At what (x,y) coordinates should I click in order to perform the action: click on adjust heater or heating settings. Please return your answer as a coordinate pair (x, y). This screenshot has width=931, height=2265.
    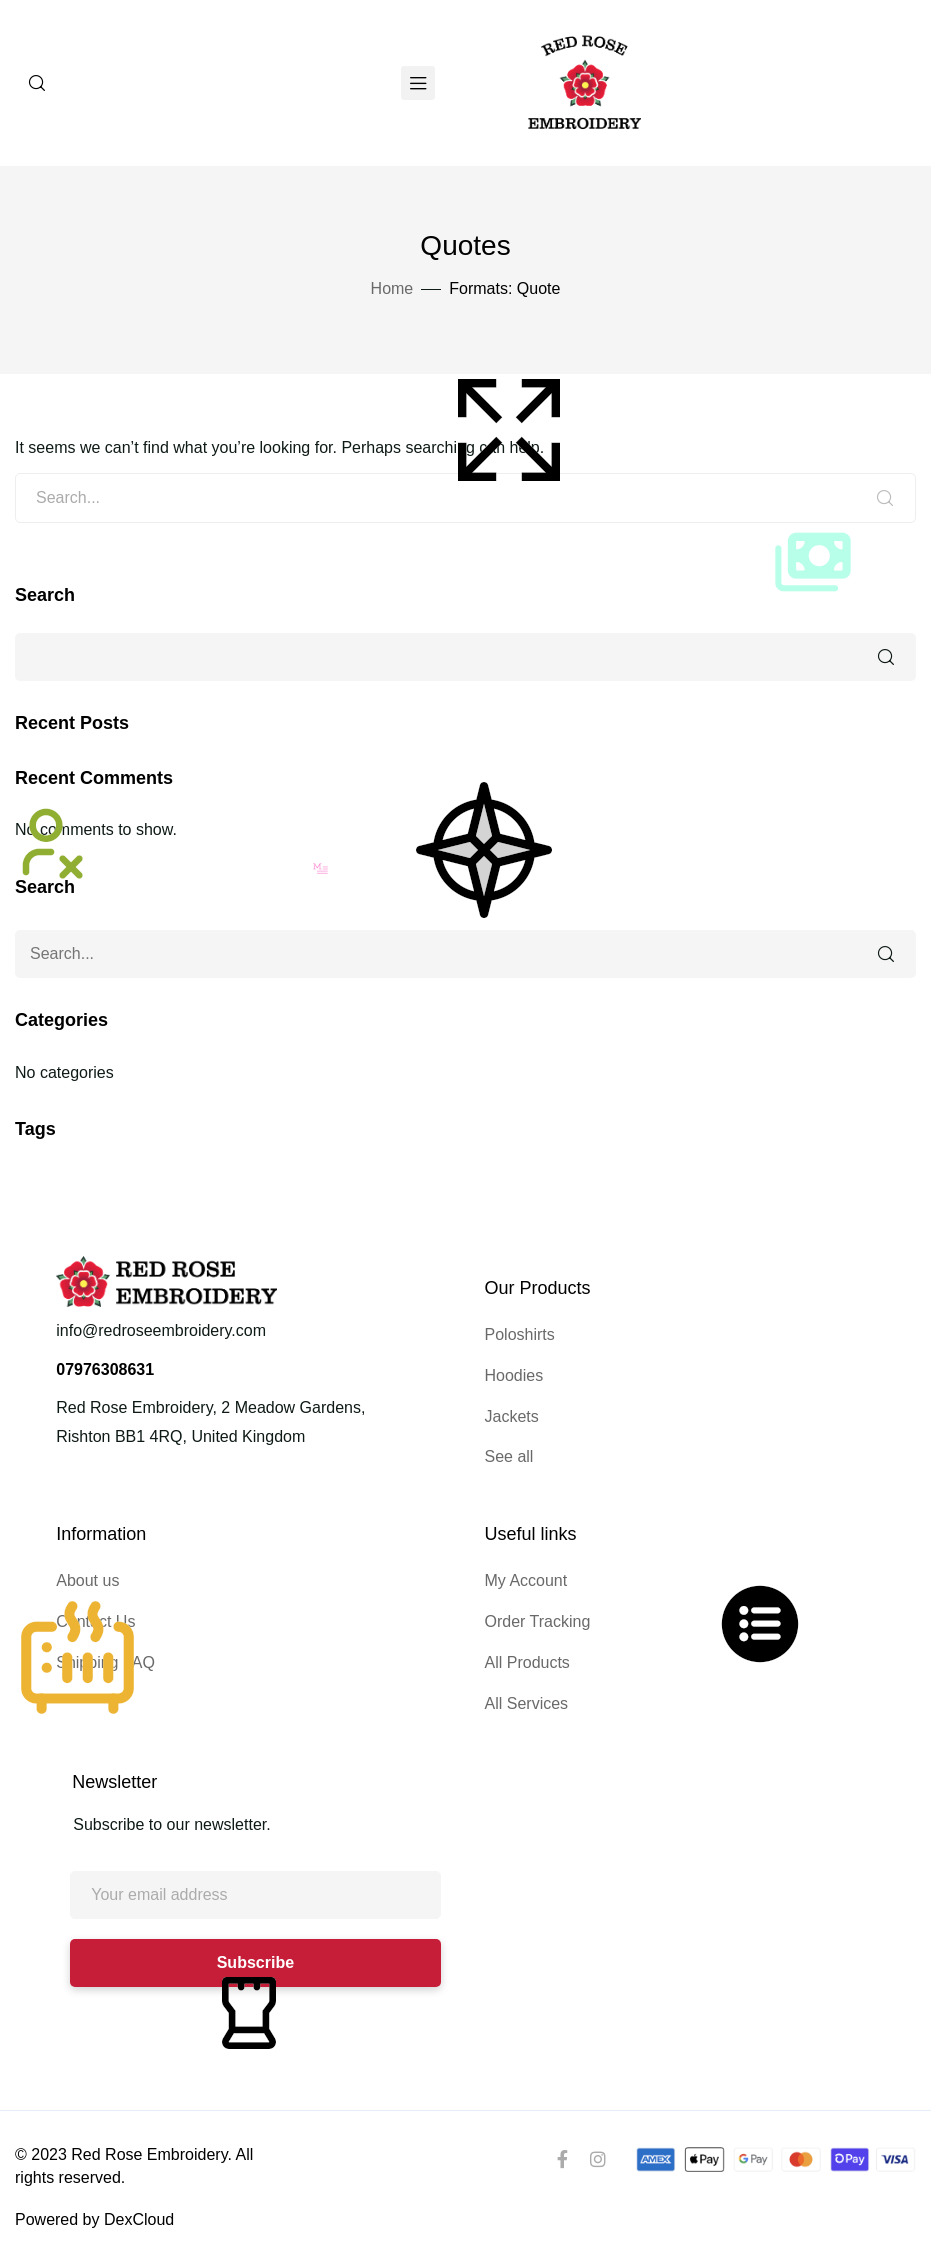
    Looking at the image, I should click on (77, 1657).